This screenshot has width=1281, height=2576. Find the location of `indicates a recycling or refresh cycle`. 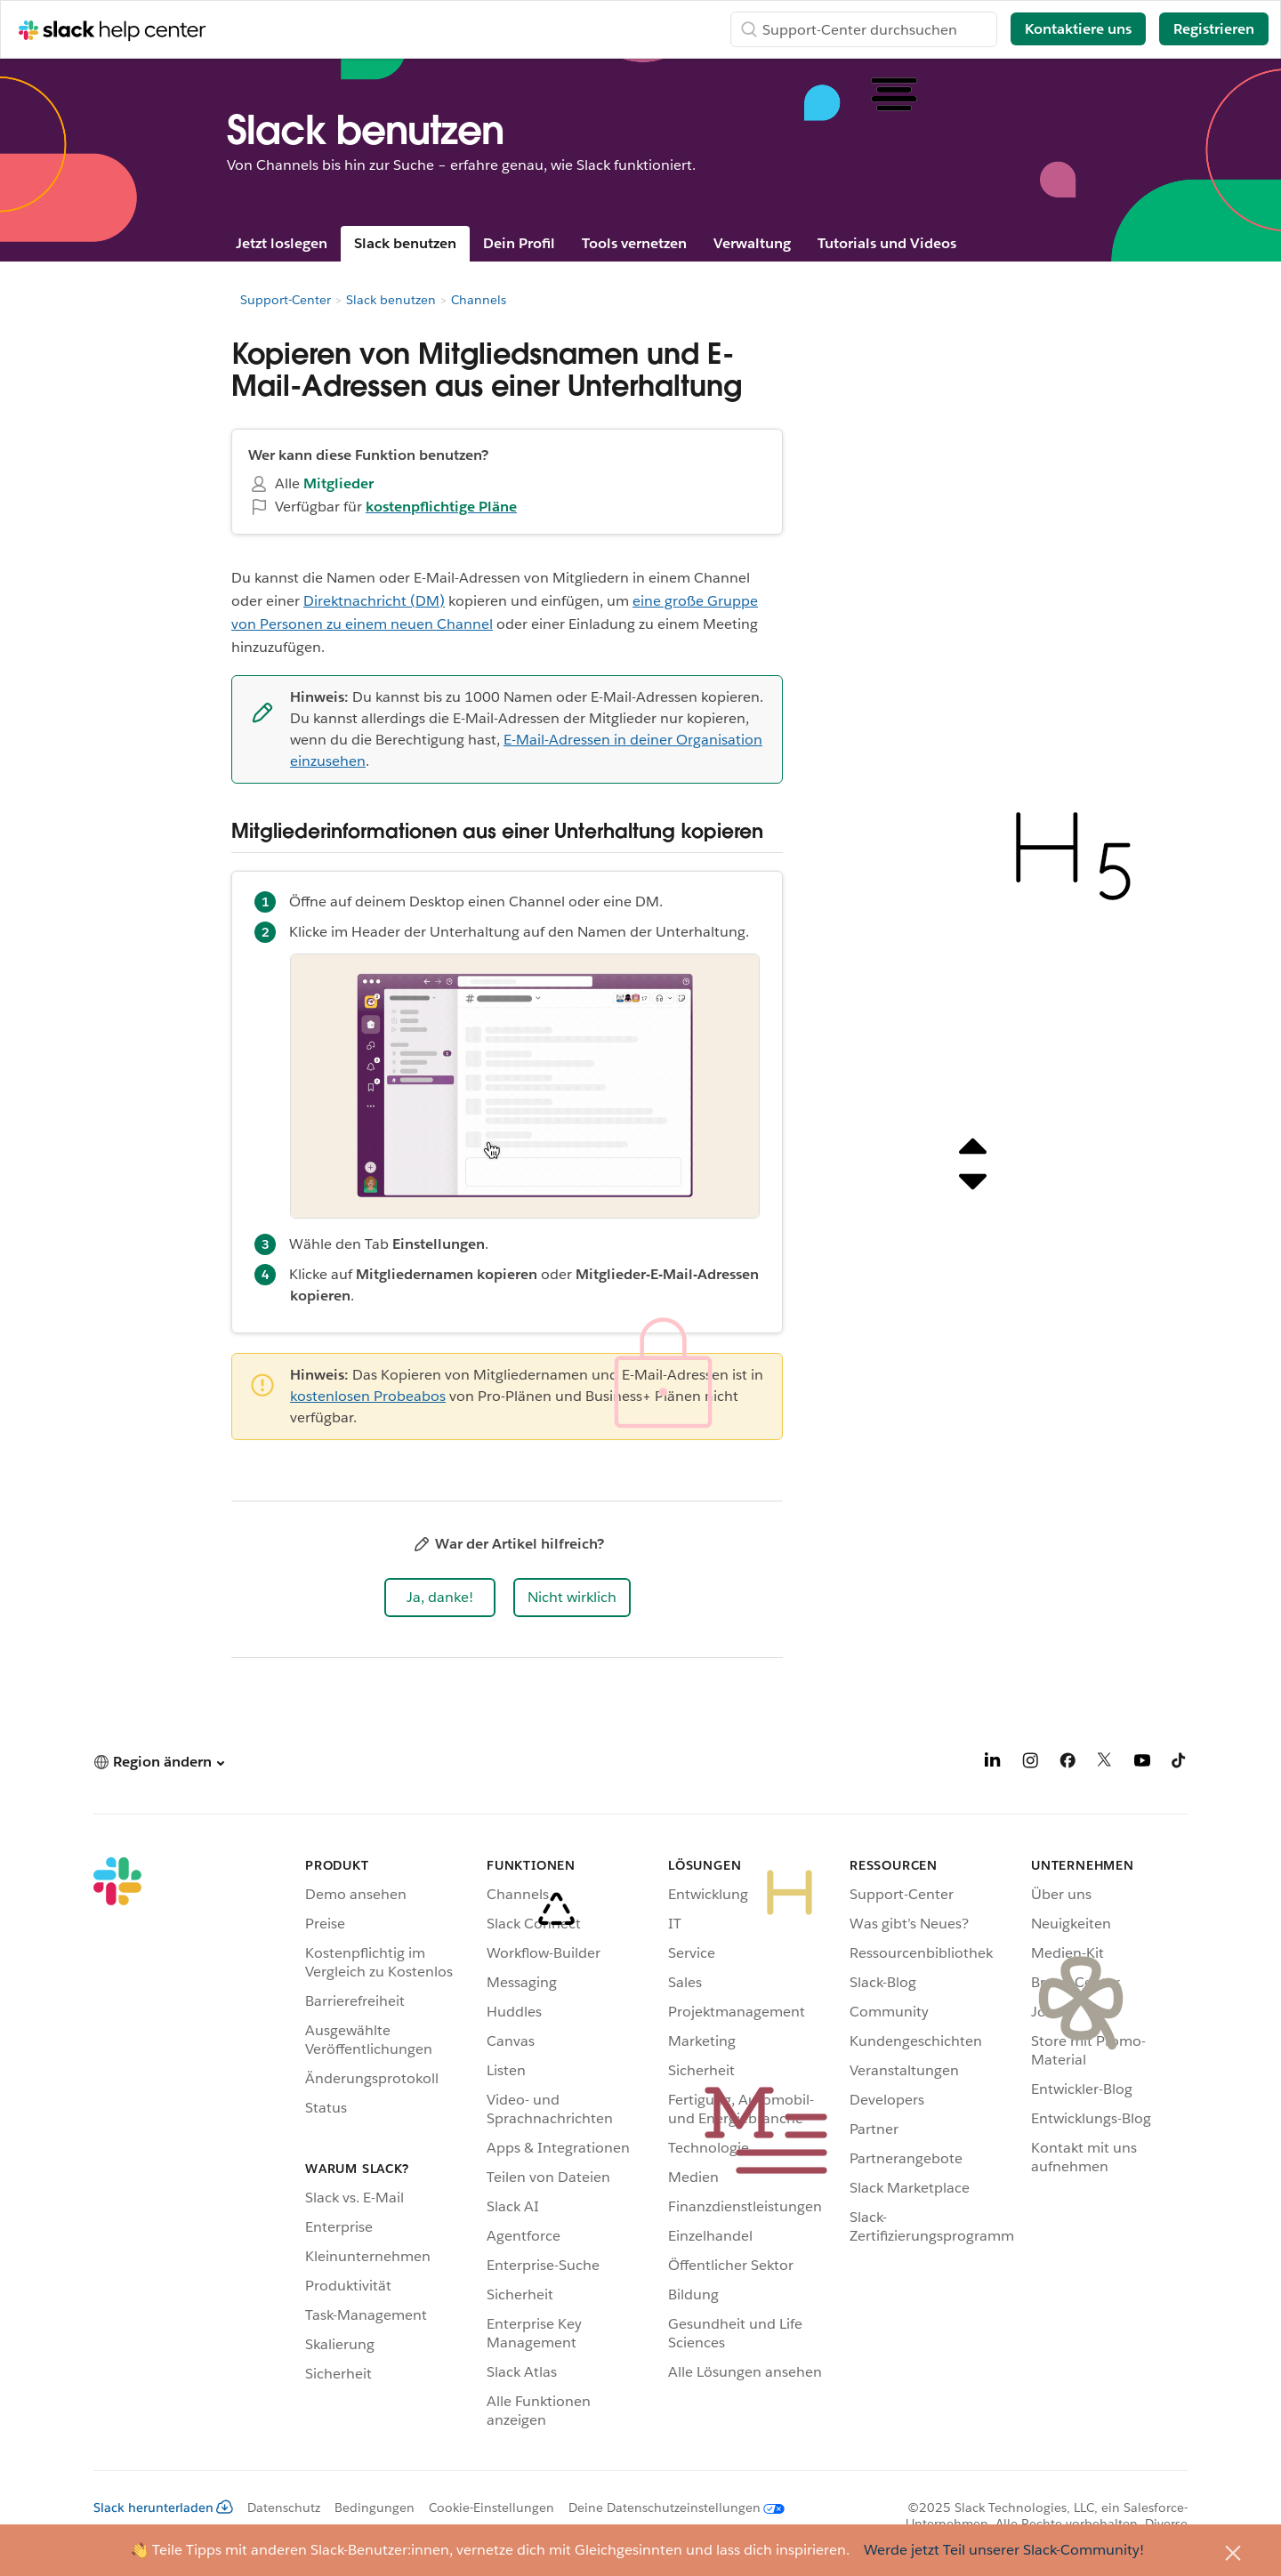

indicates a recycling or refresh cycle is located at coordinates (556, 1909).